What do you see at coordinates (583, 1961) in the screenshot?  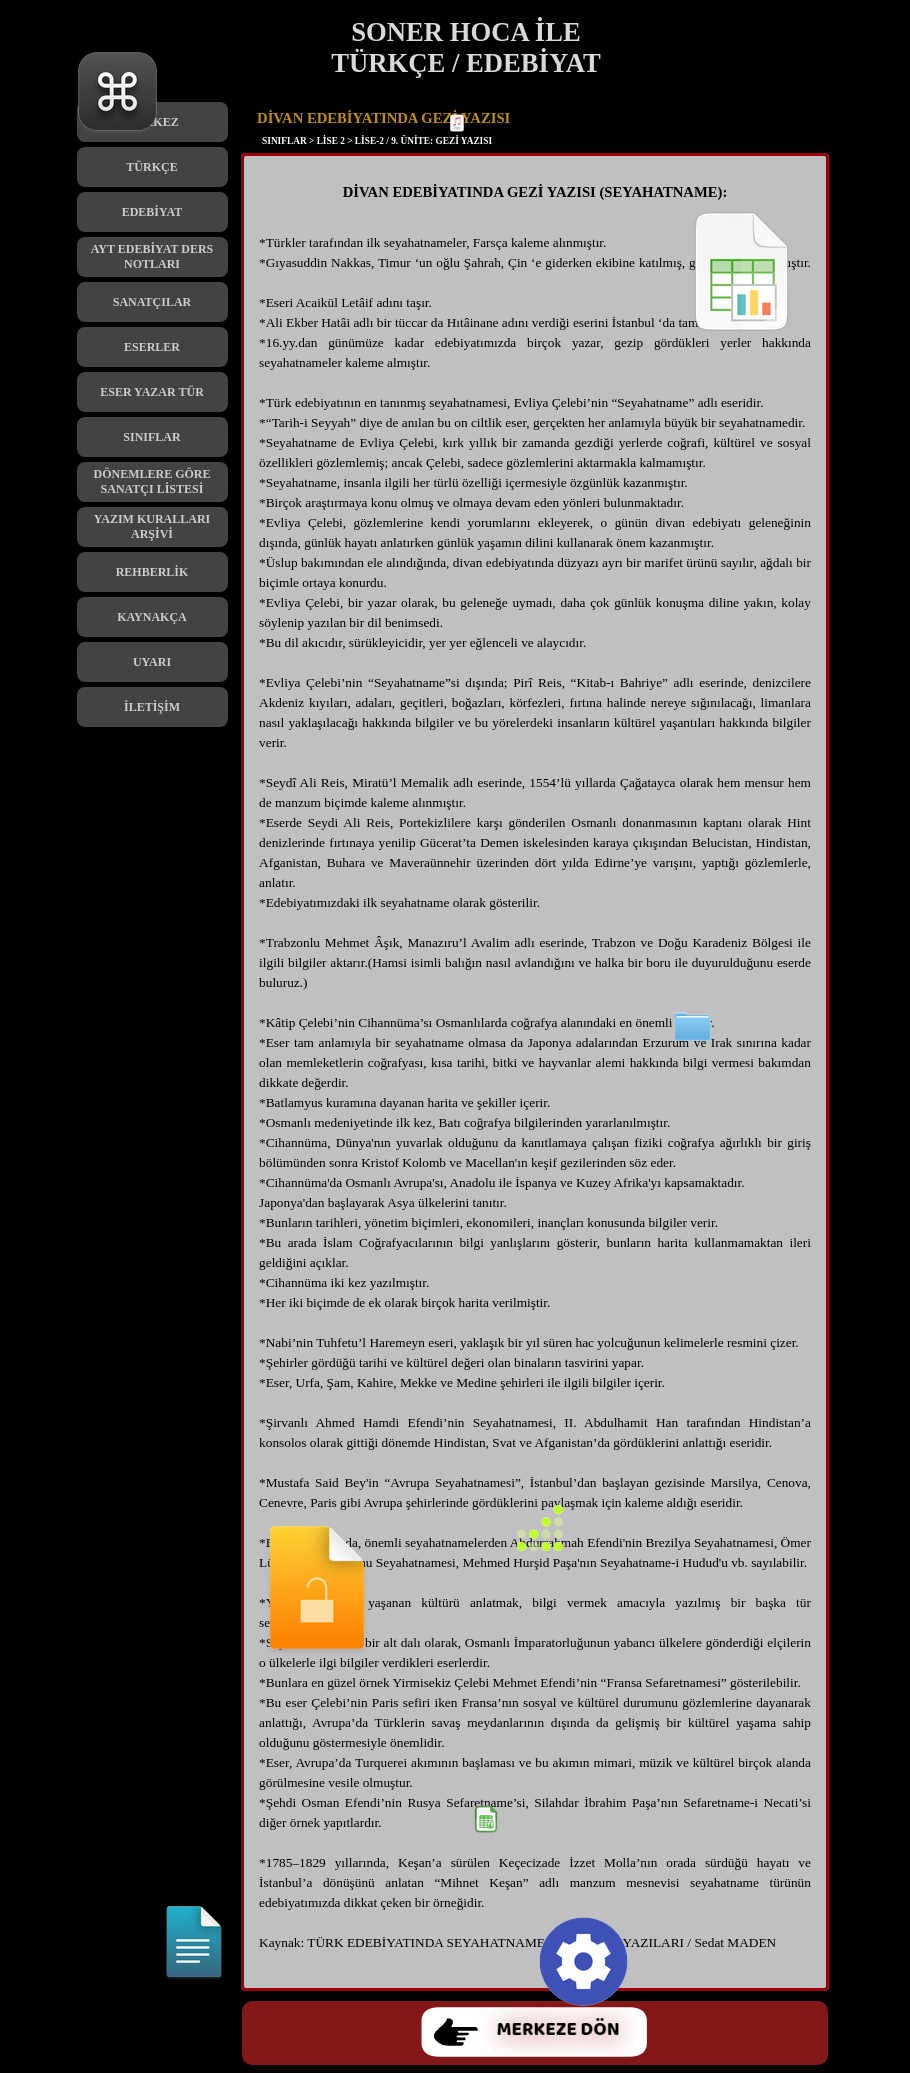 I see `indicates a system or settings-related item` at bounding box center [583, 1961].